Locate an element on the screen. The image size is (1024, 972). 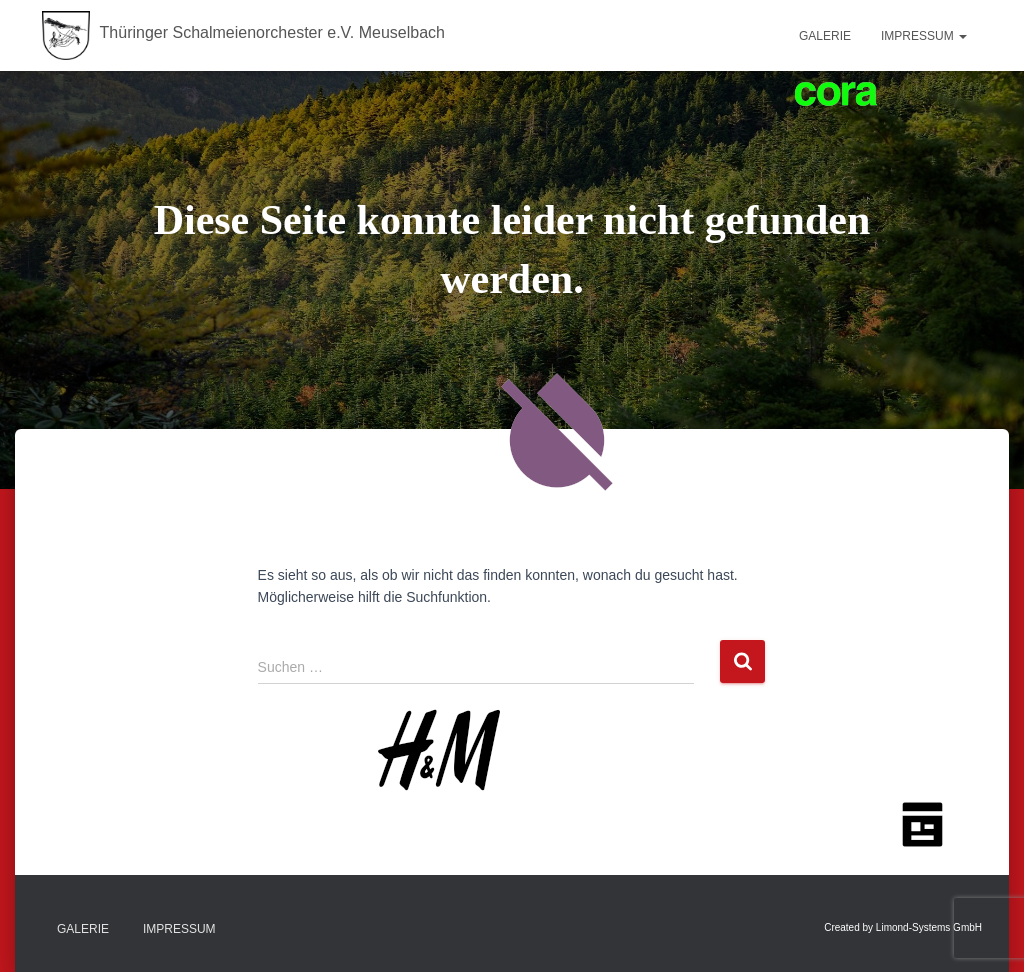
open Apple Pages document is located at coordinates (922, 824).